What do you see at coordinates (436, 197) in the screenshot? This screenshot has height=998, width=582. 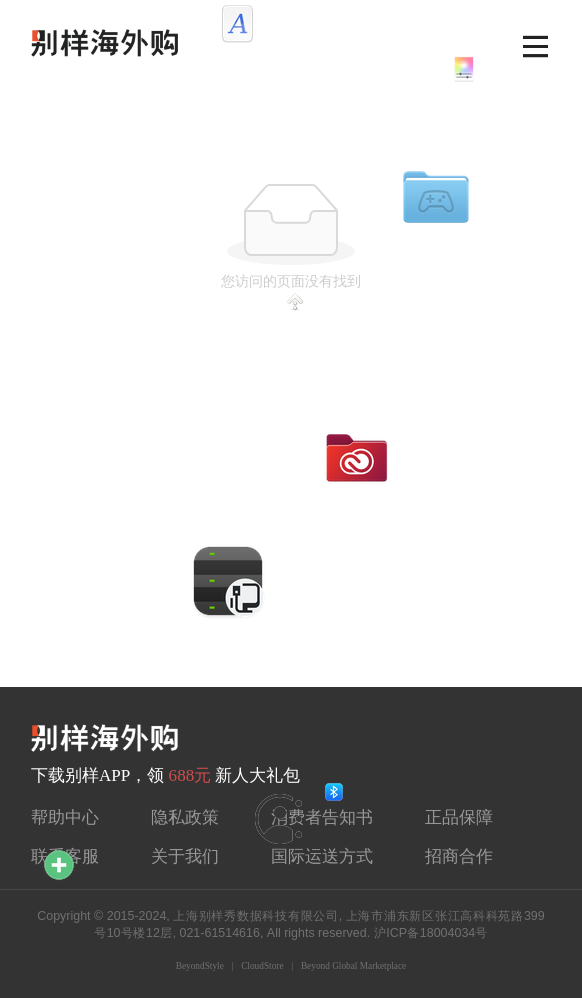 I see `open your games folder` at bounding box center [436, 197].